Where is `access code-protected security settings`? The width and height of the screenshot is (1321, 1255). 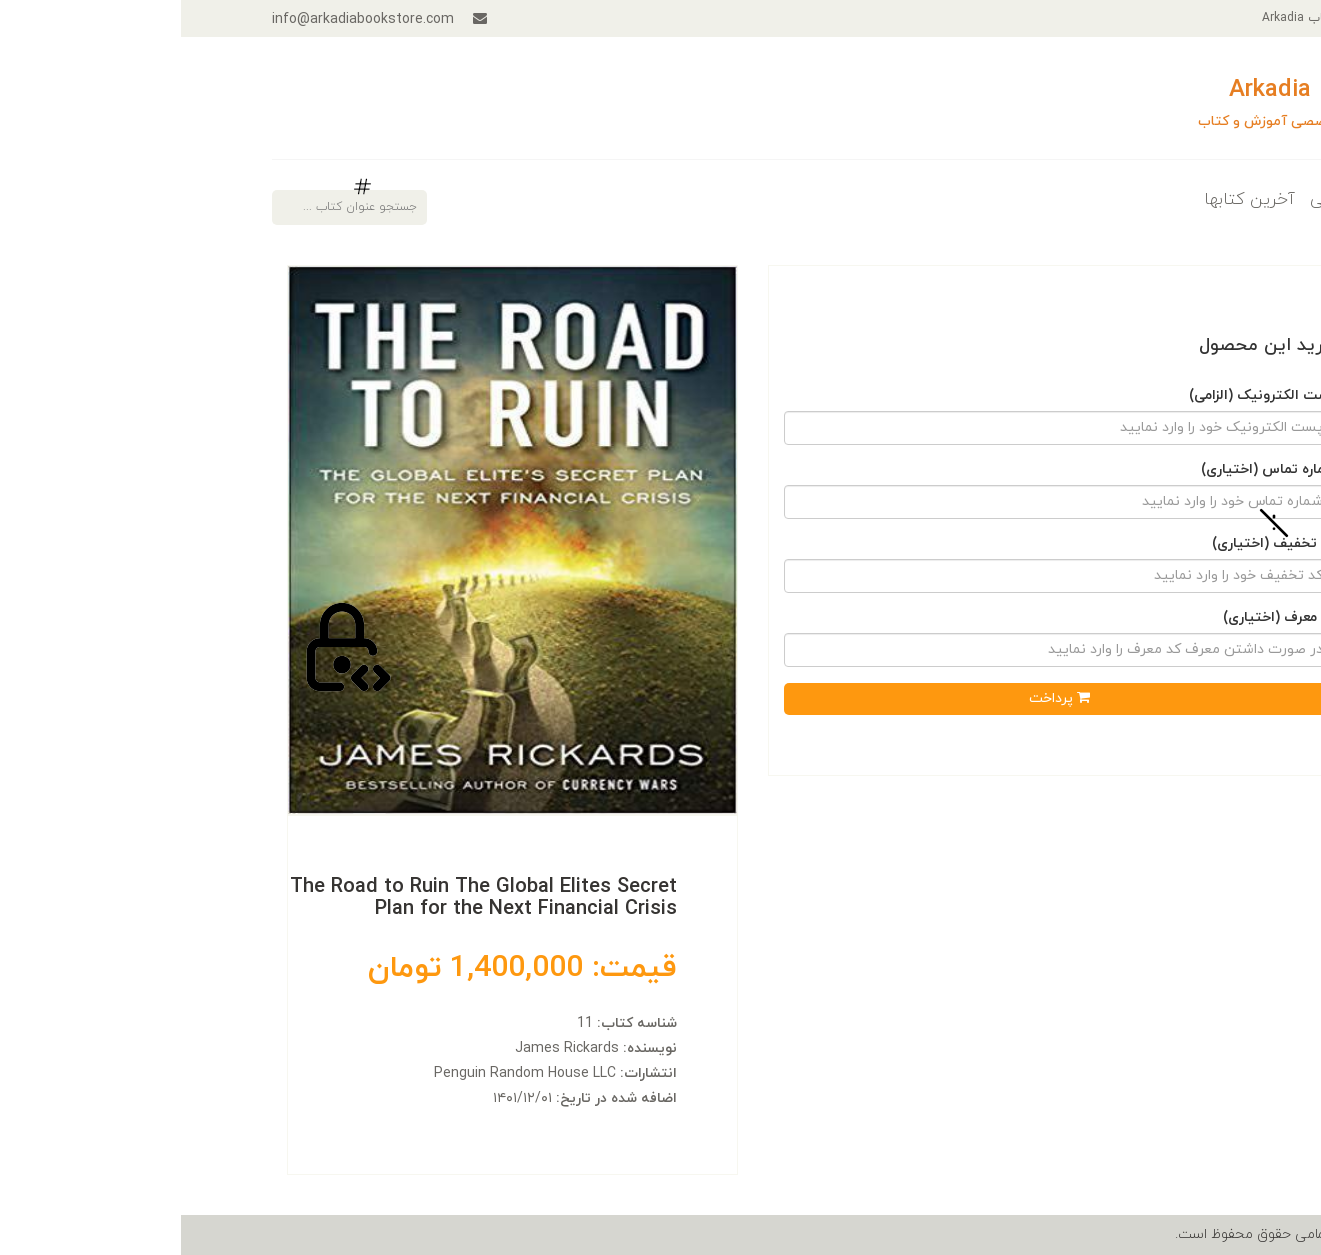 access code-protected security settings is located at coordinates (342, 647).